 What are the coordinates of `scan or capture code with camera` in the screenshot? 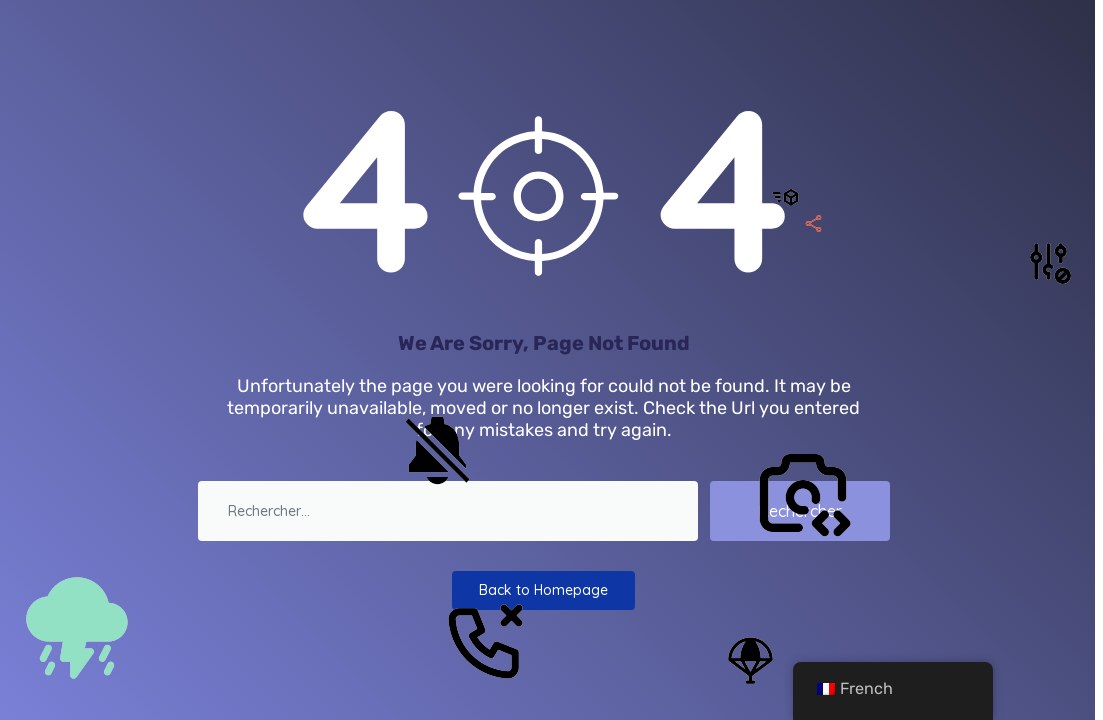 It's located at (803, 493).